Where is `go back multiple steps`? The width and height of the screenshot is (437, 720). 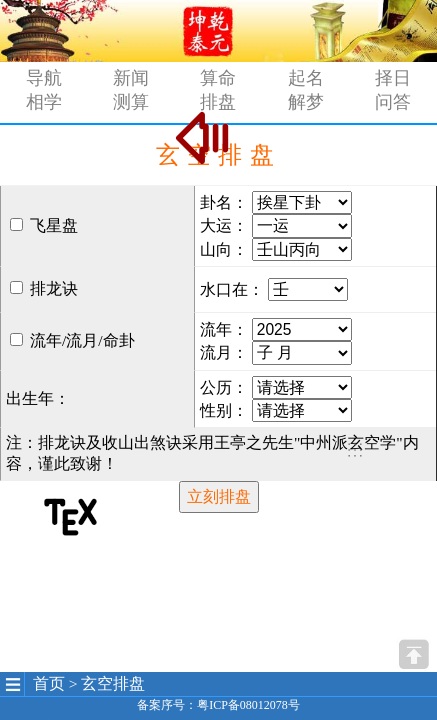
go back multiple steps is located at coordinates (204, 138).